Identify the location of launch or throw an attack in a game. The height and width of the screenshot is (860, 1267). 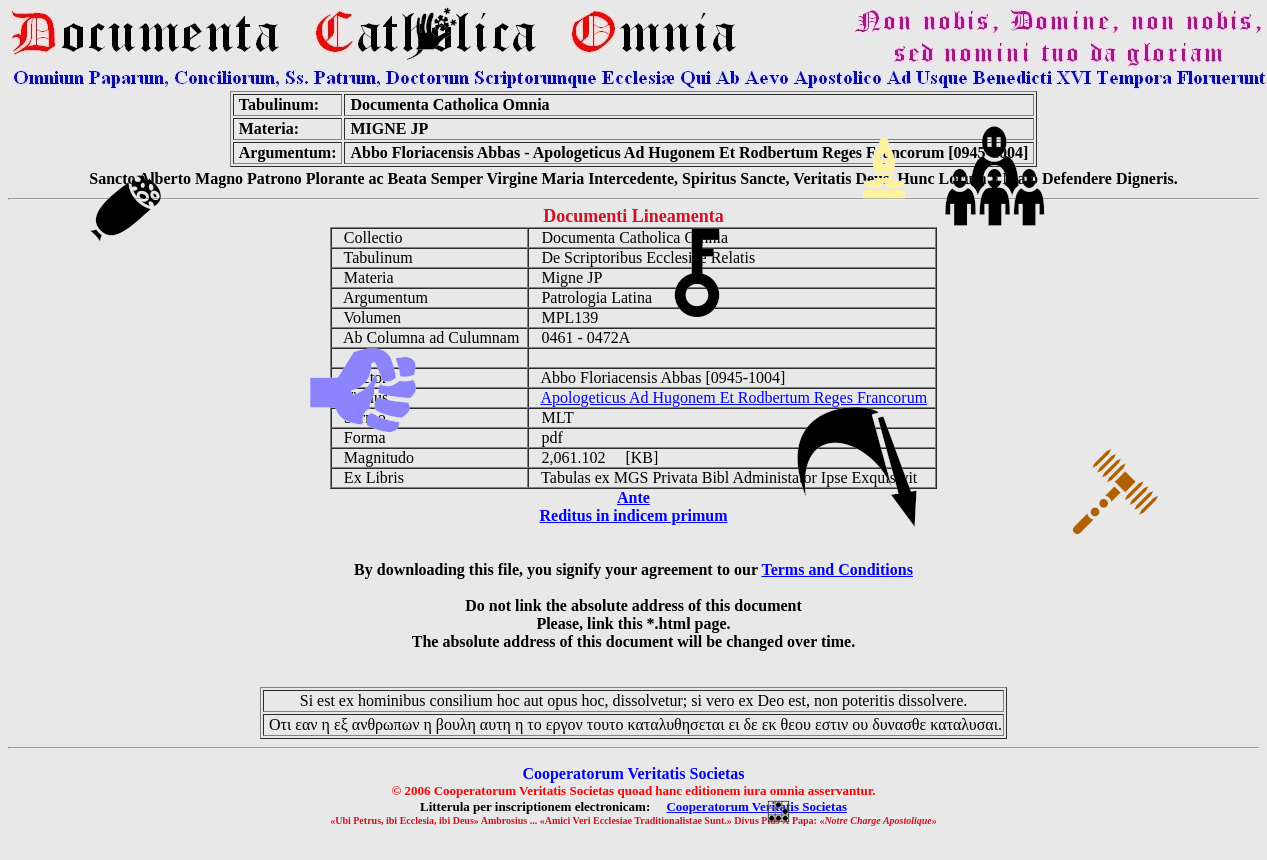
(857, 467).